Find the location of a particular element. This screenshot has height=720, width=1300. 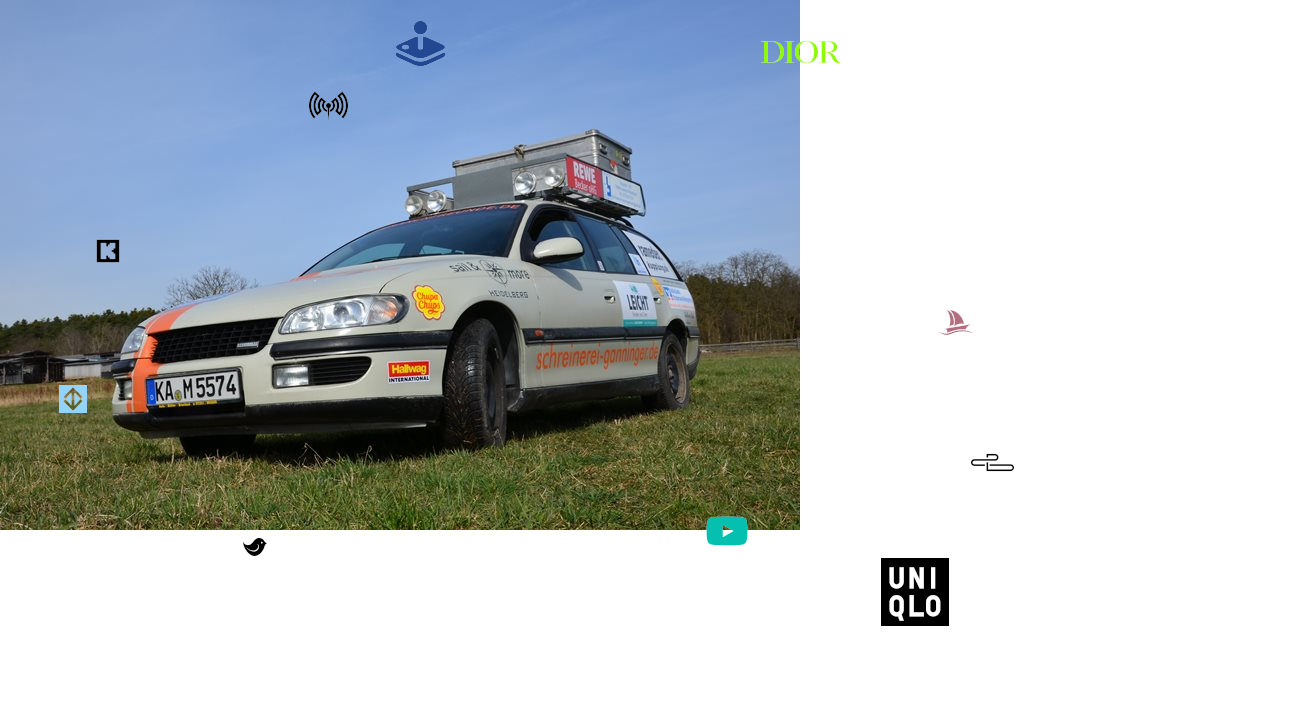

open Apple Arcade gaming service is located at coordinates (420, 43).